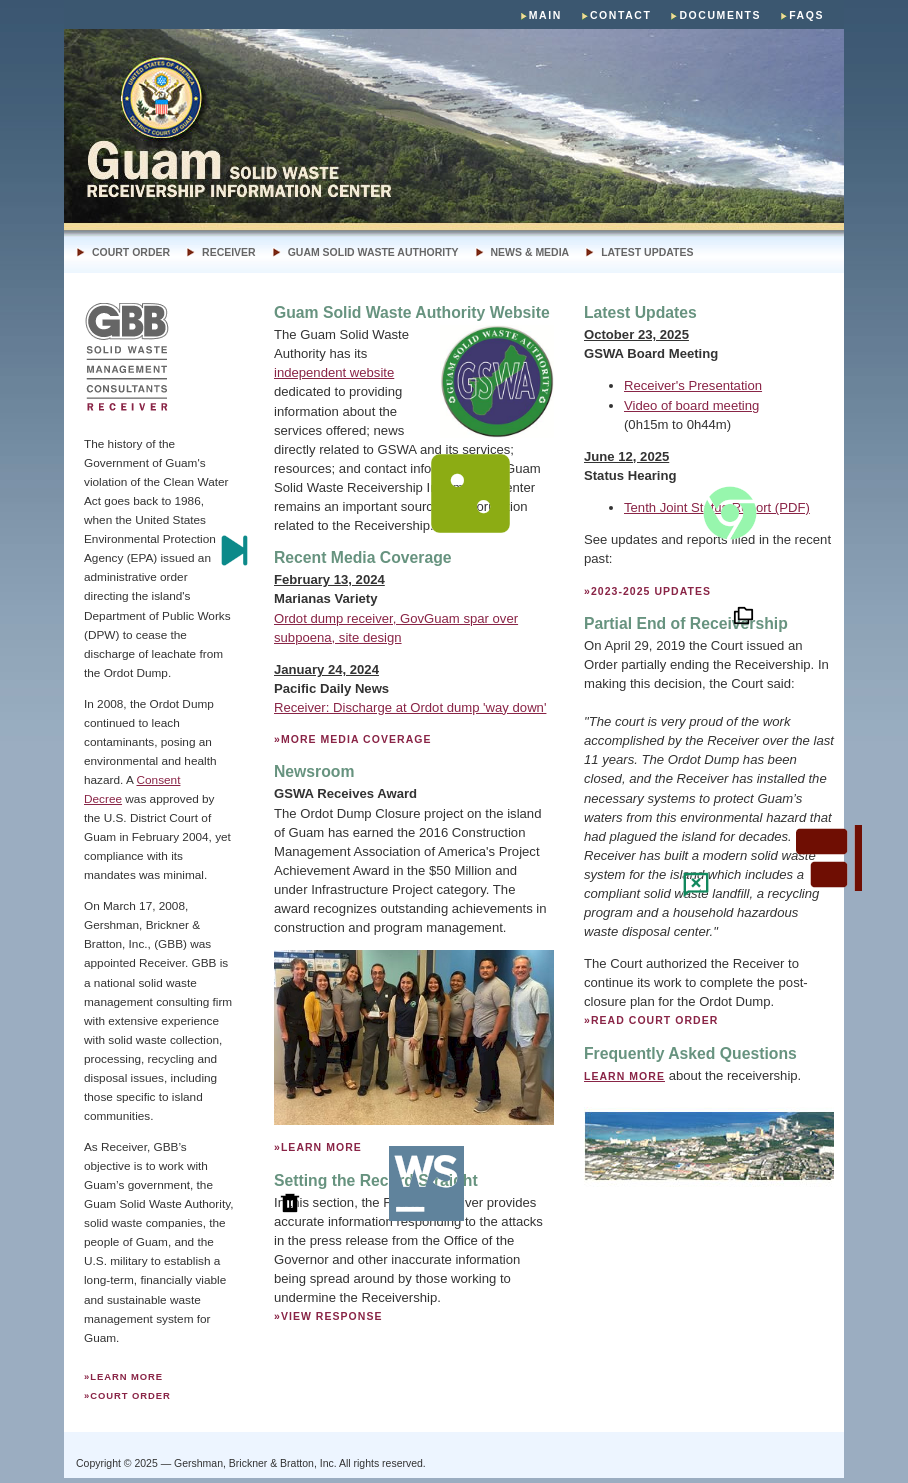  I want to click on open WebStorm IDE, so click(426, 1183).